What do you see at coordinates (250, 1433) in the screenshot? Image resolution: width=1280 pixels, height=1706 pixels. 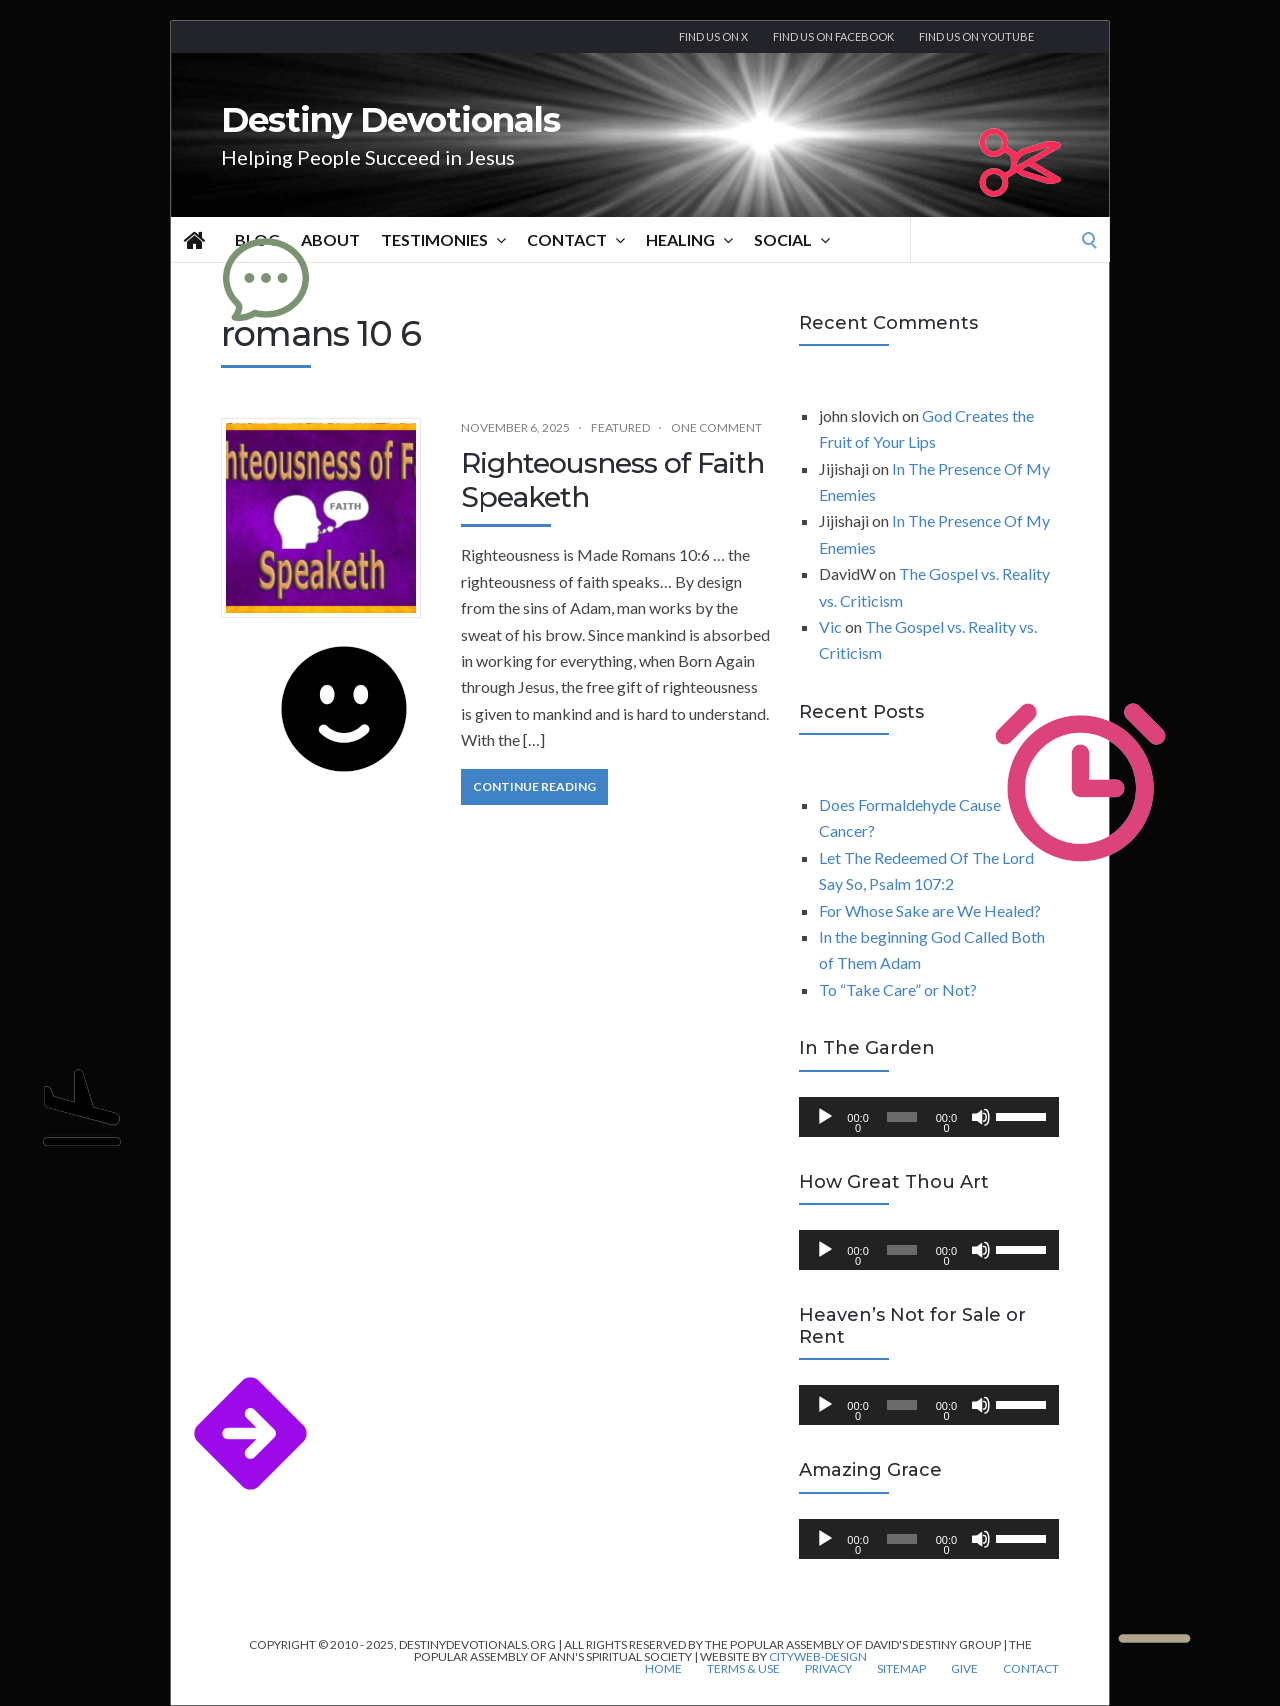 I see `navigate to next step or section` at bounding box center [250, 1433].